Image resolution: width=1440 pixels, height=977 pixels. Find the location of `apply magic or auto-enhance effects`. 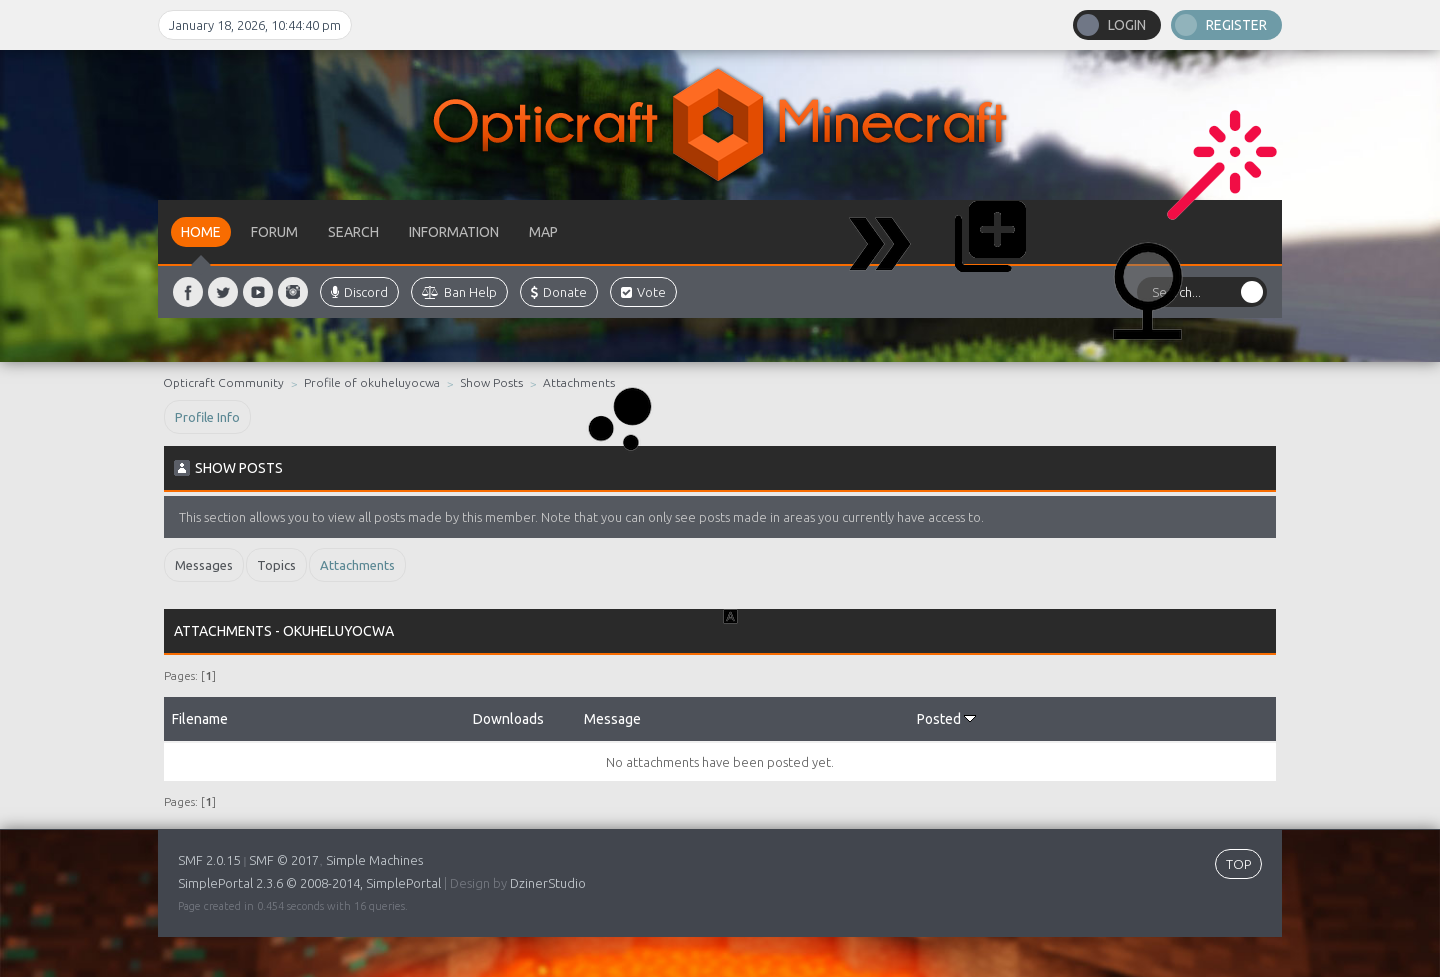

apply magic or auto-enhance effects is located at coordinates (1219, 167).